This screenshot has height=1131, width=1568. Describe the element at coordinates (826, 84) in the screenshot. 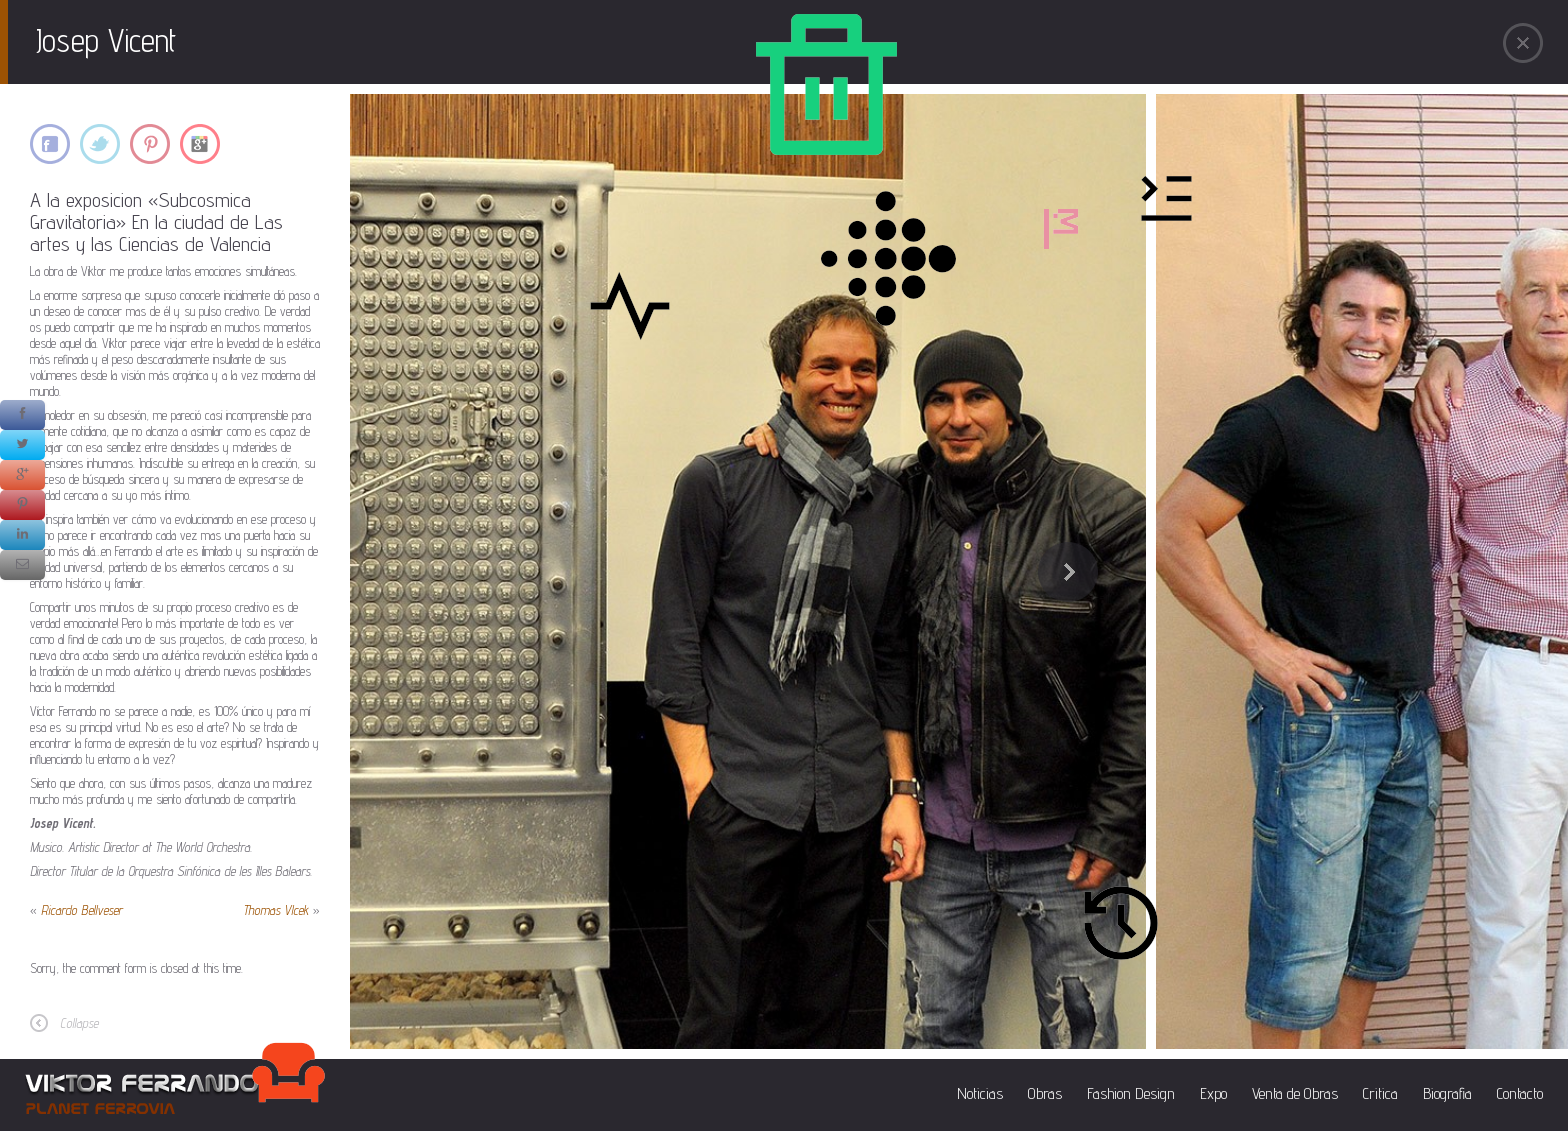

I see `delete selected item` at that location.